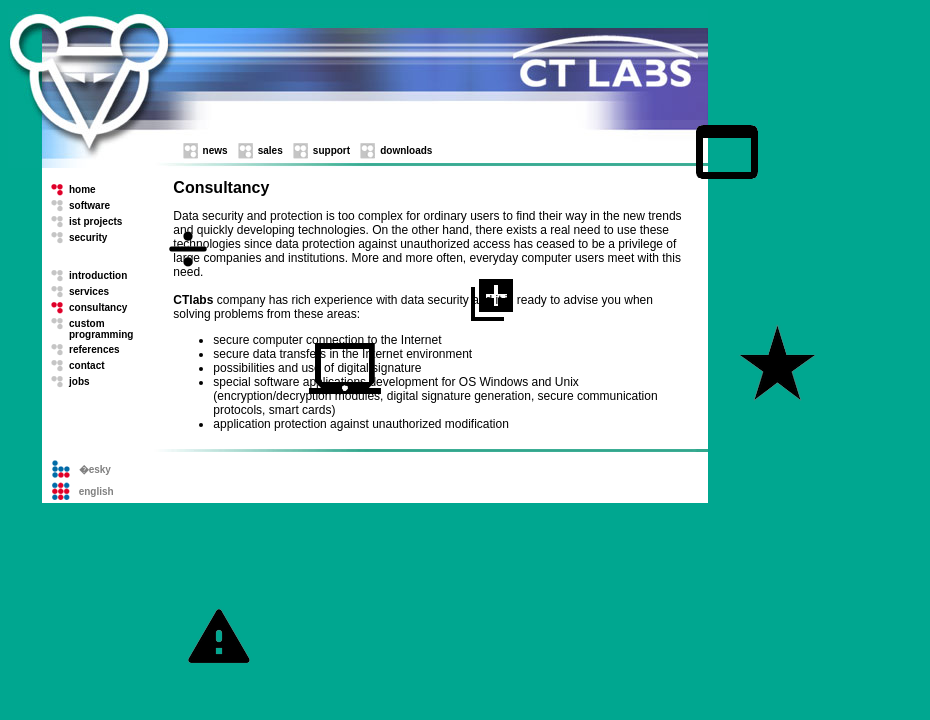 Image resolution: width=930 pixels, height=720 pixels. What do you see at coordinates (345, 370) in the screenshot?
I see `switch to desktop view` at bounding box center [345, 370].